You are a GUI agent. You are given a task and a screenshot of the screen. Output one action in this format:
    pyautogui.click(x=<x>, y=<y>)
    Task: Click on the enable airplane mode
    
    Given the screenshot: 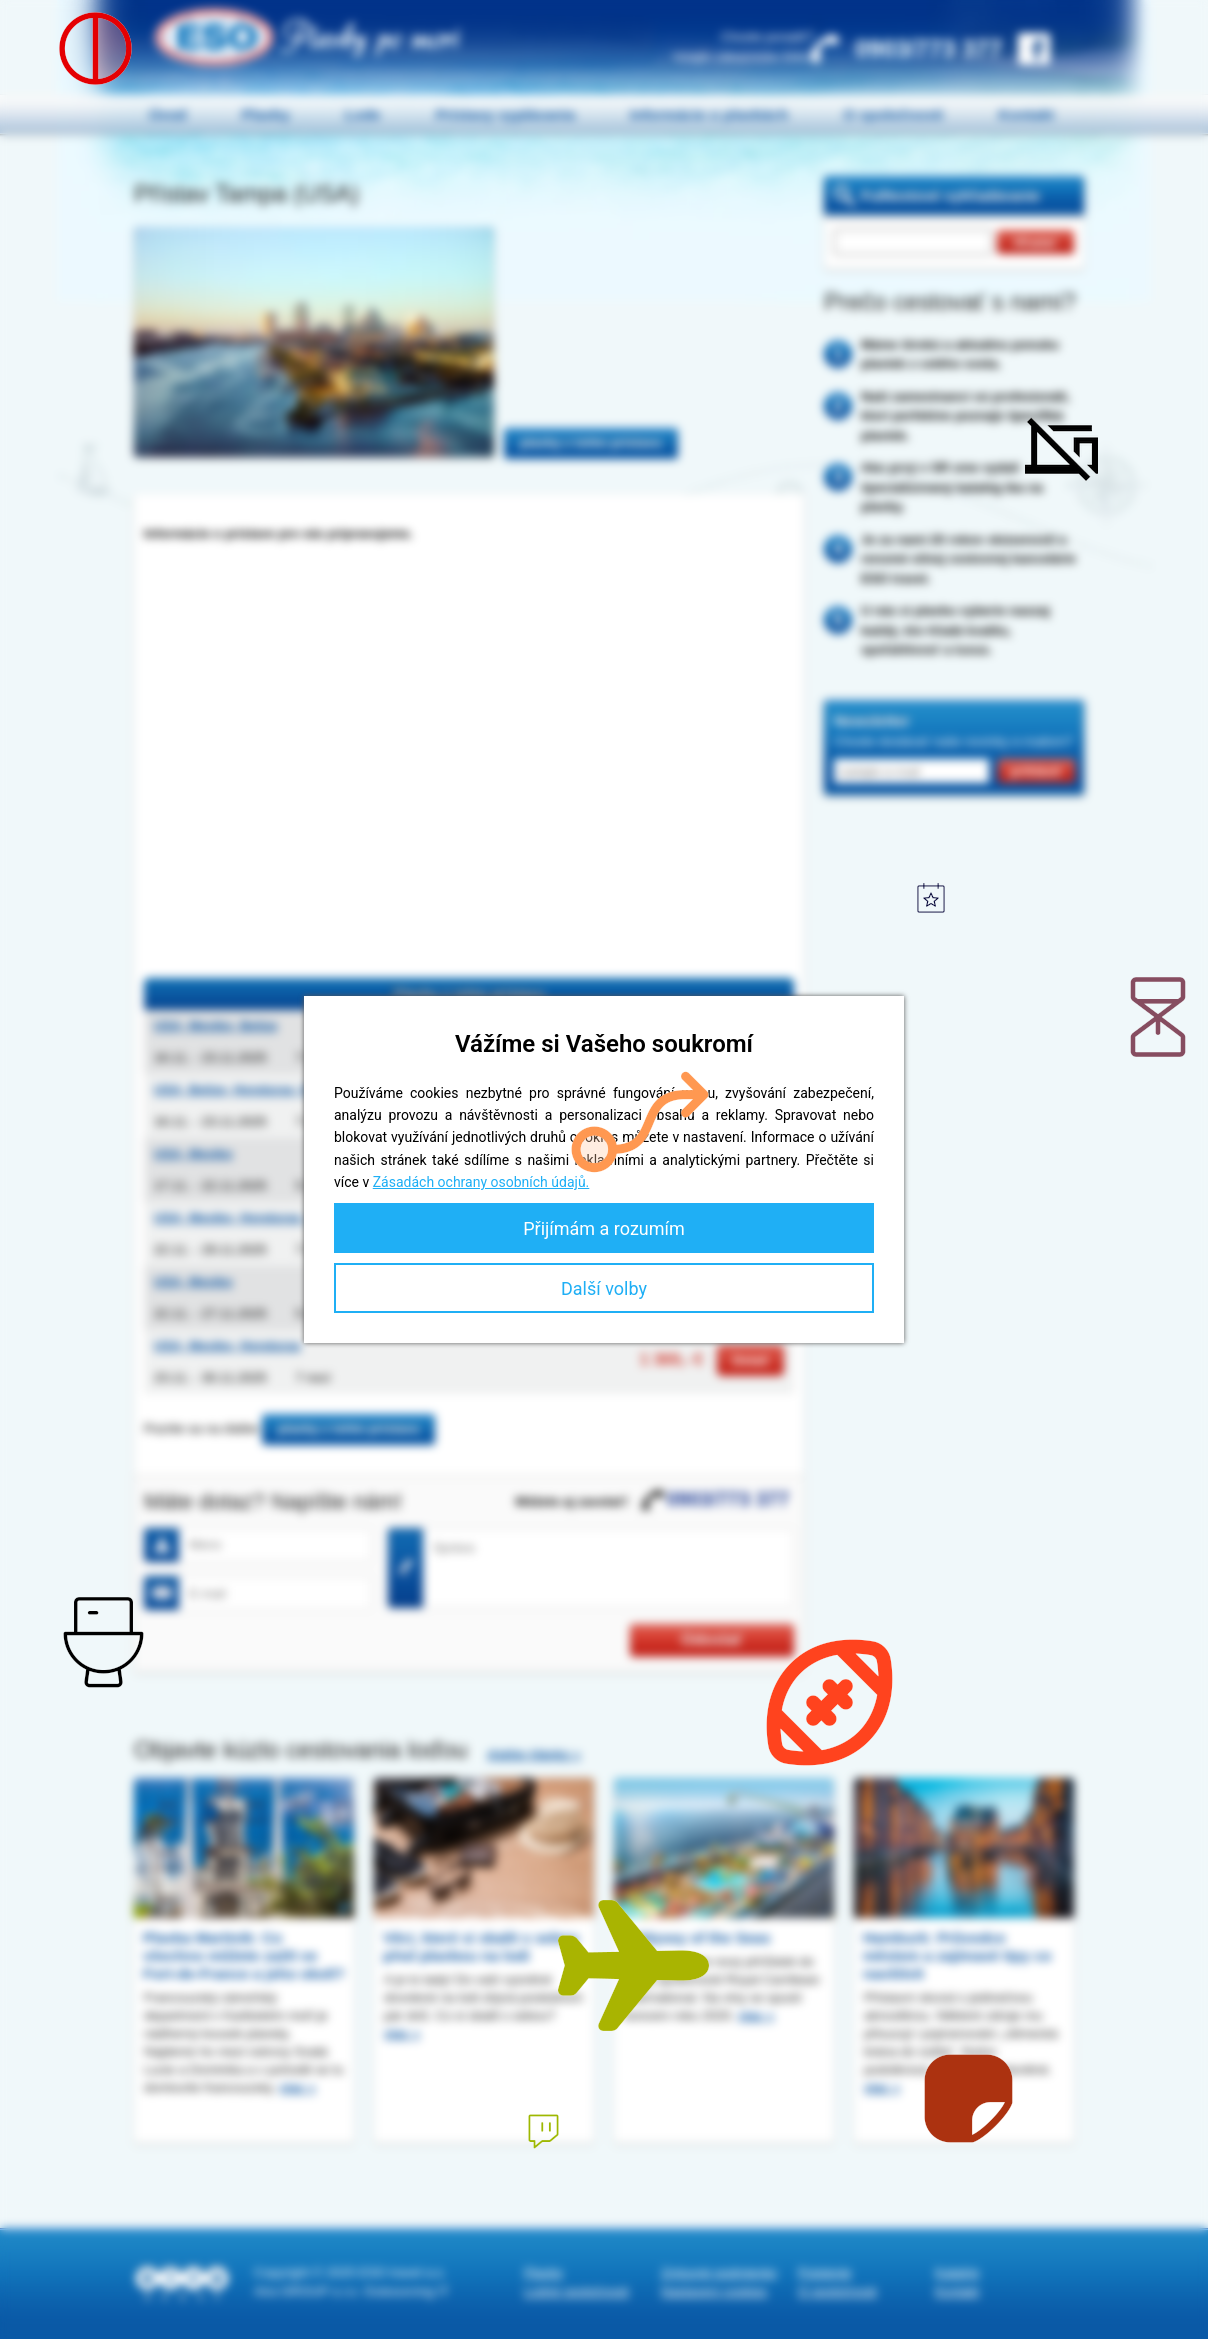 What is the action you would take?
    pyautogui.click(x=633, y=1965)
    